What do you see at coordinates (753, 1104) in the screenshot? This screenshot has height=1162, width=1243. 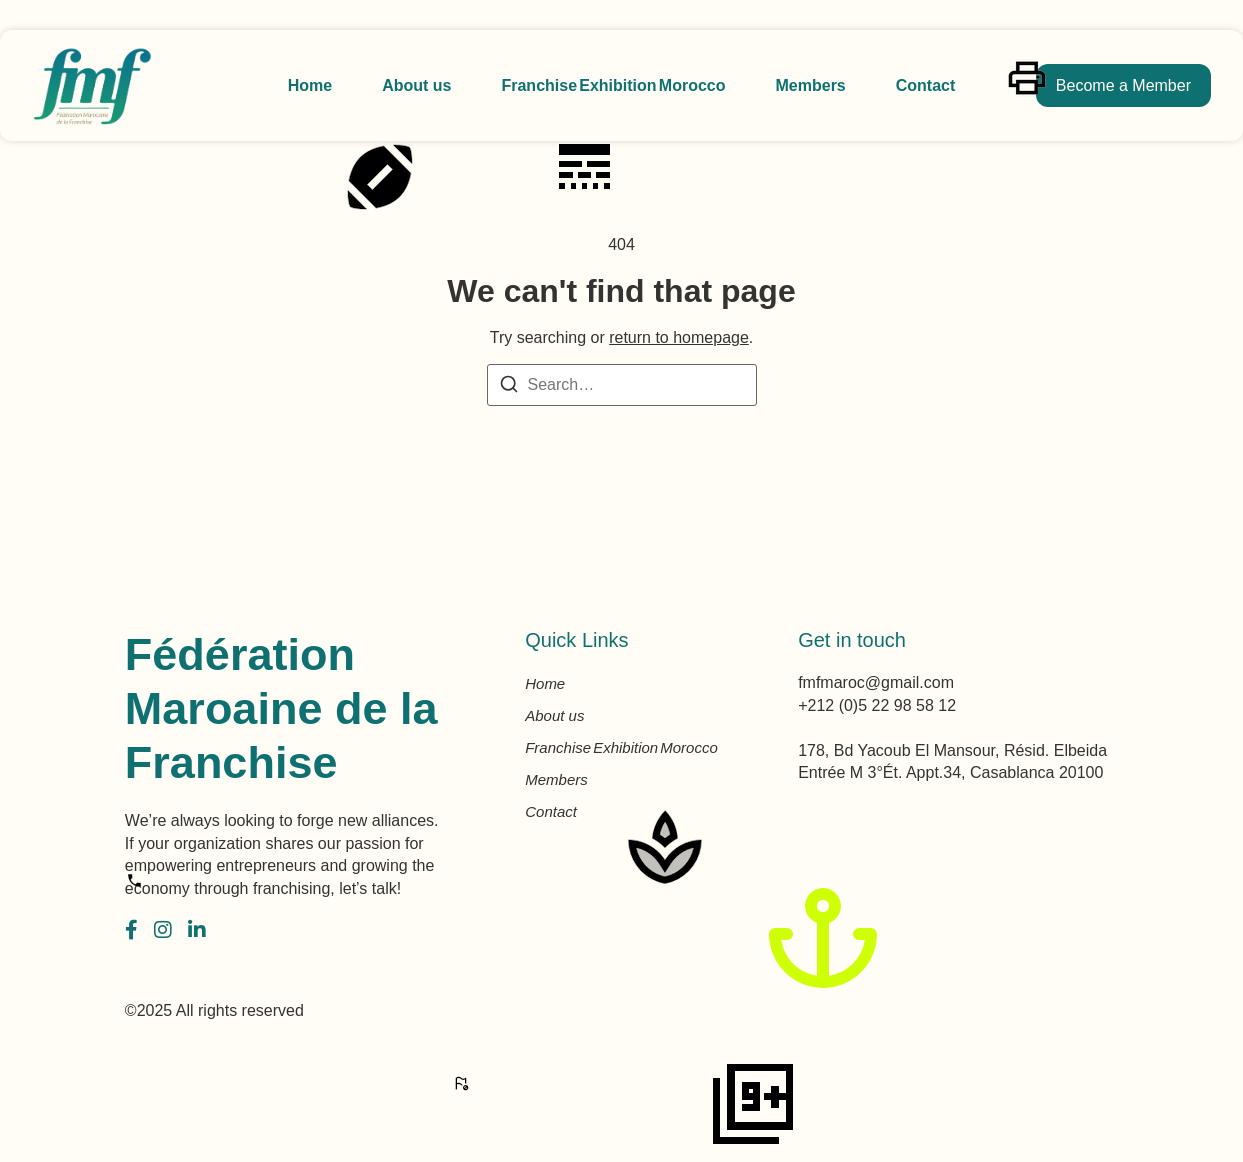 I see `indicates 9 or more items in a stack or collection` at bounding box center [753, 1104].